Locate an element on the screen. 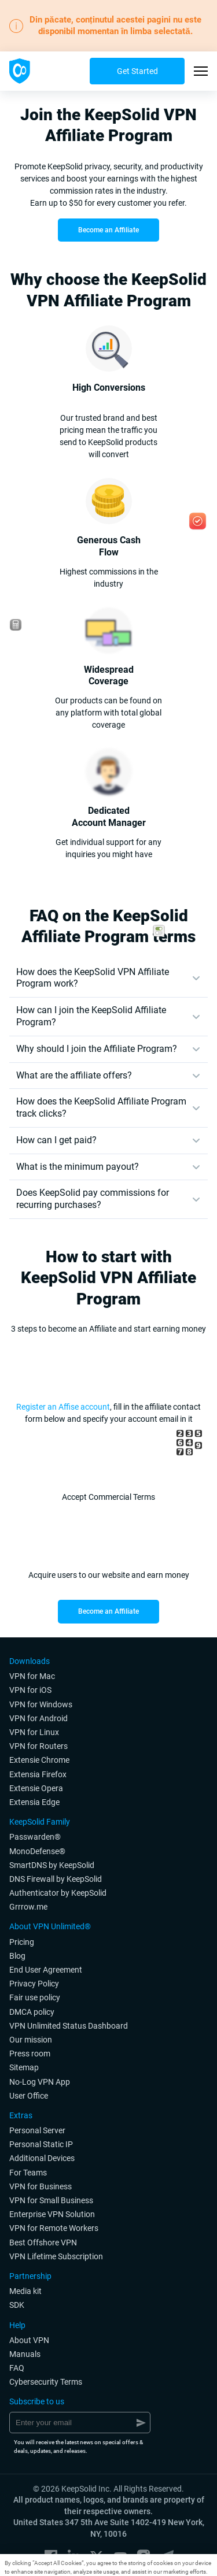 The image size is (217, 2576). open gnome tweaks to customize system settings is located at coordinates (159, 931).